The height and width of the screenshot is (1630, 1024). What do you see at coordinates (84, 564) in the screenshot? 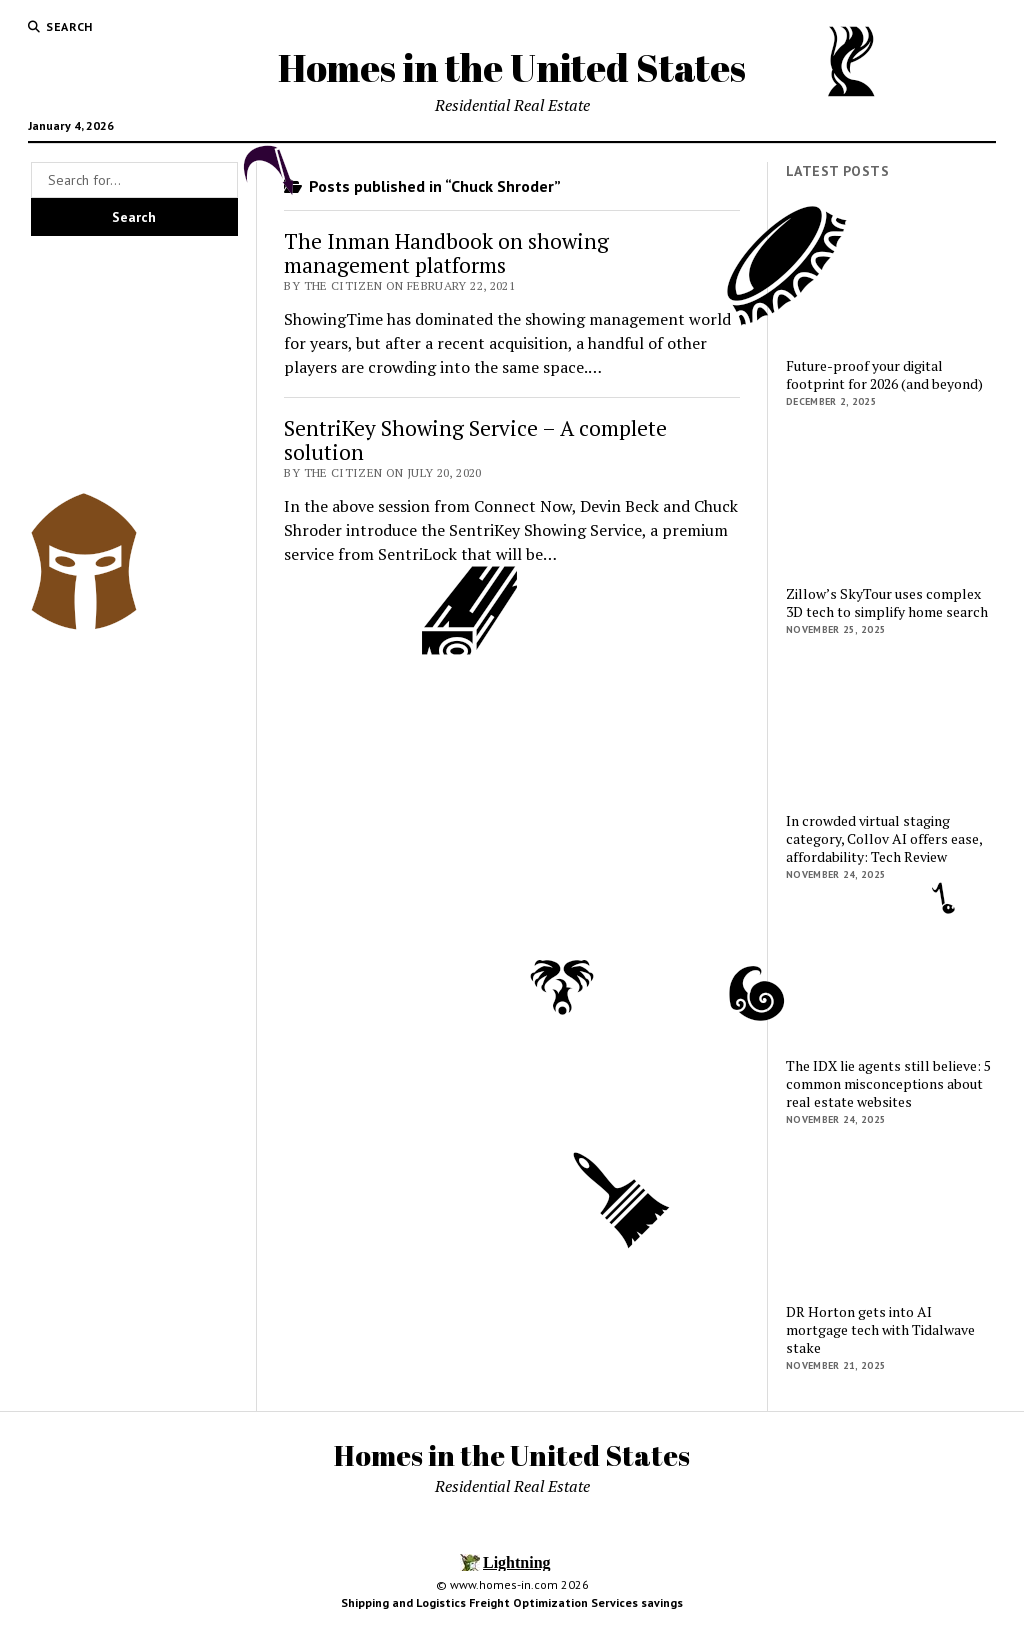
I see `select warrior or knight character class` at bounding box center [84, 564].